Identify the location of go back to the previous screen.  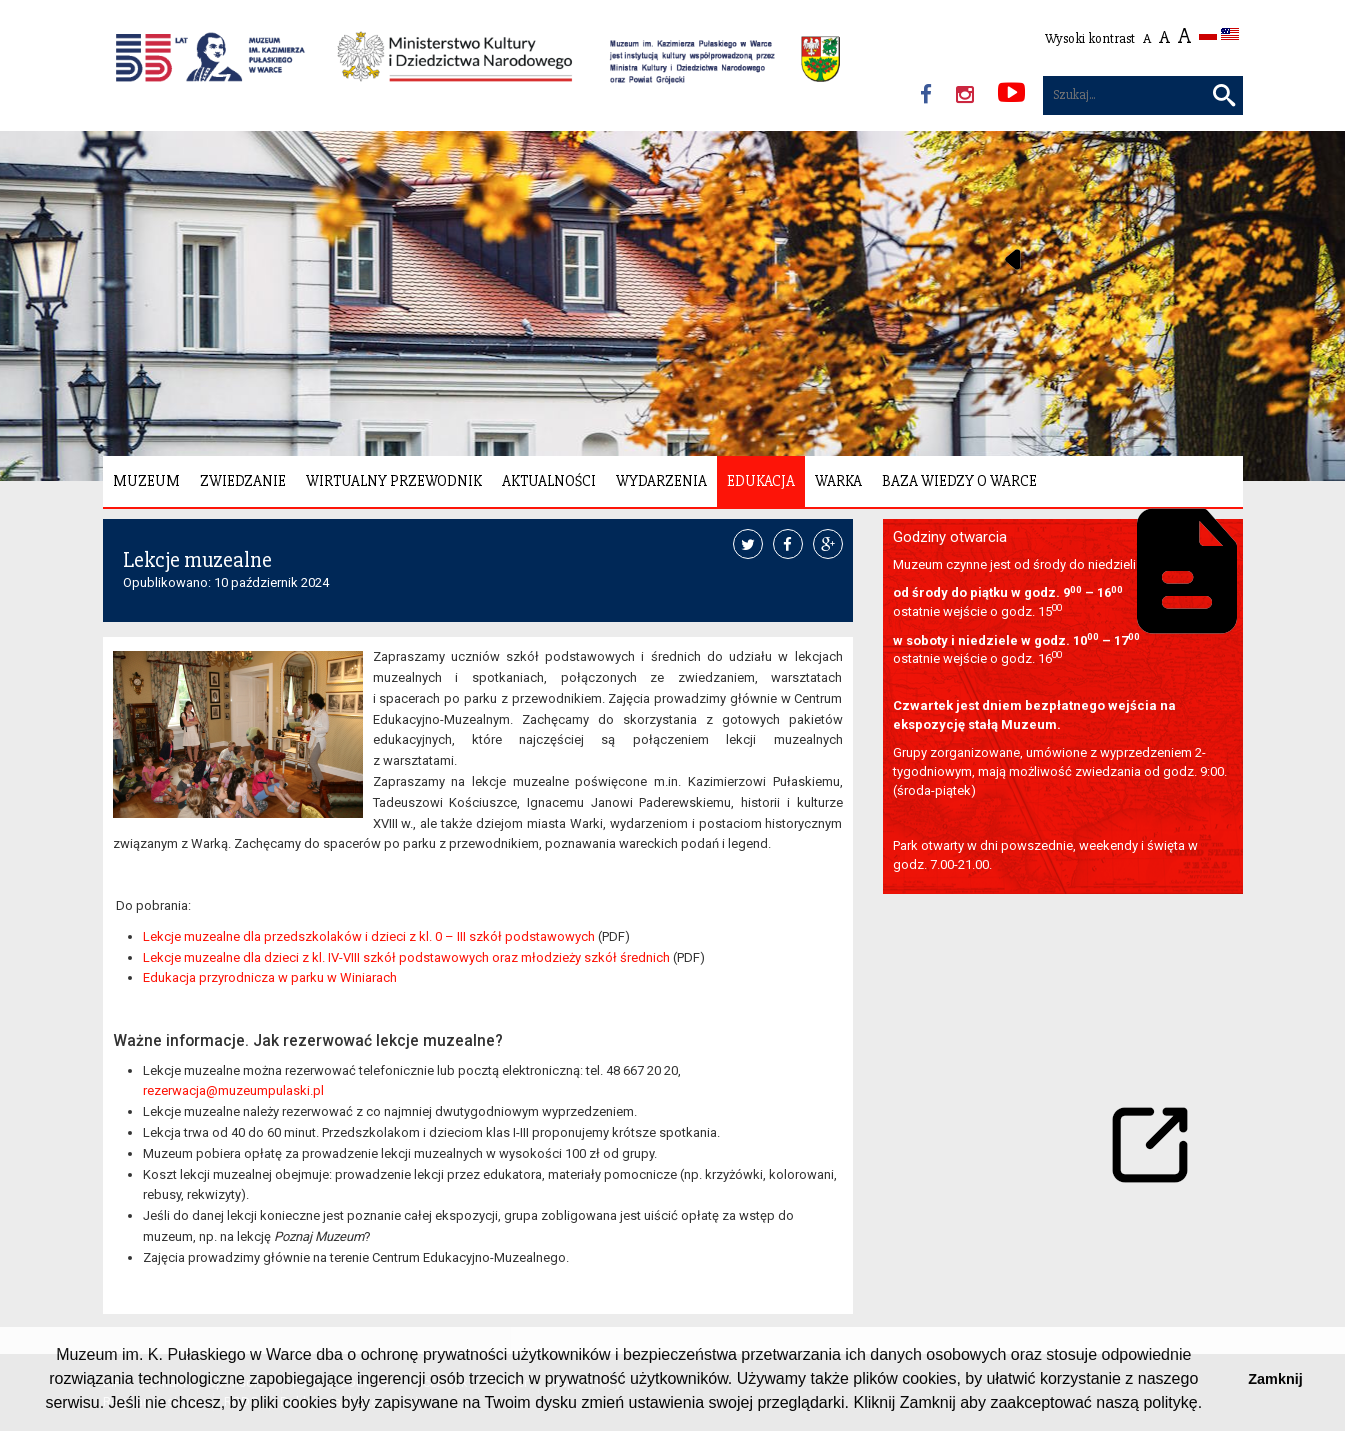
(1014, 259).